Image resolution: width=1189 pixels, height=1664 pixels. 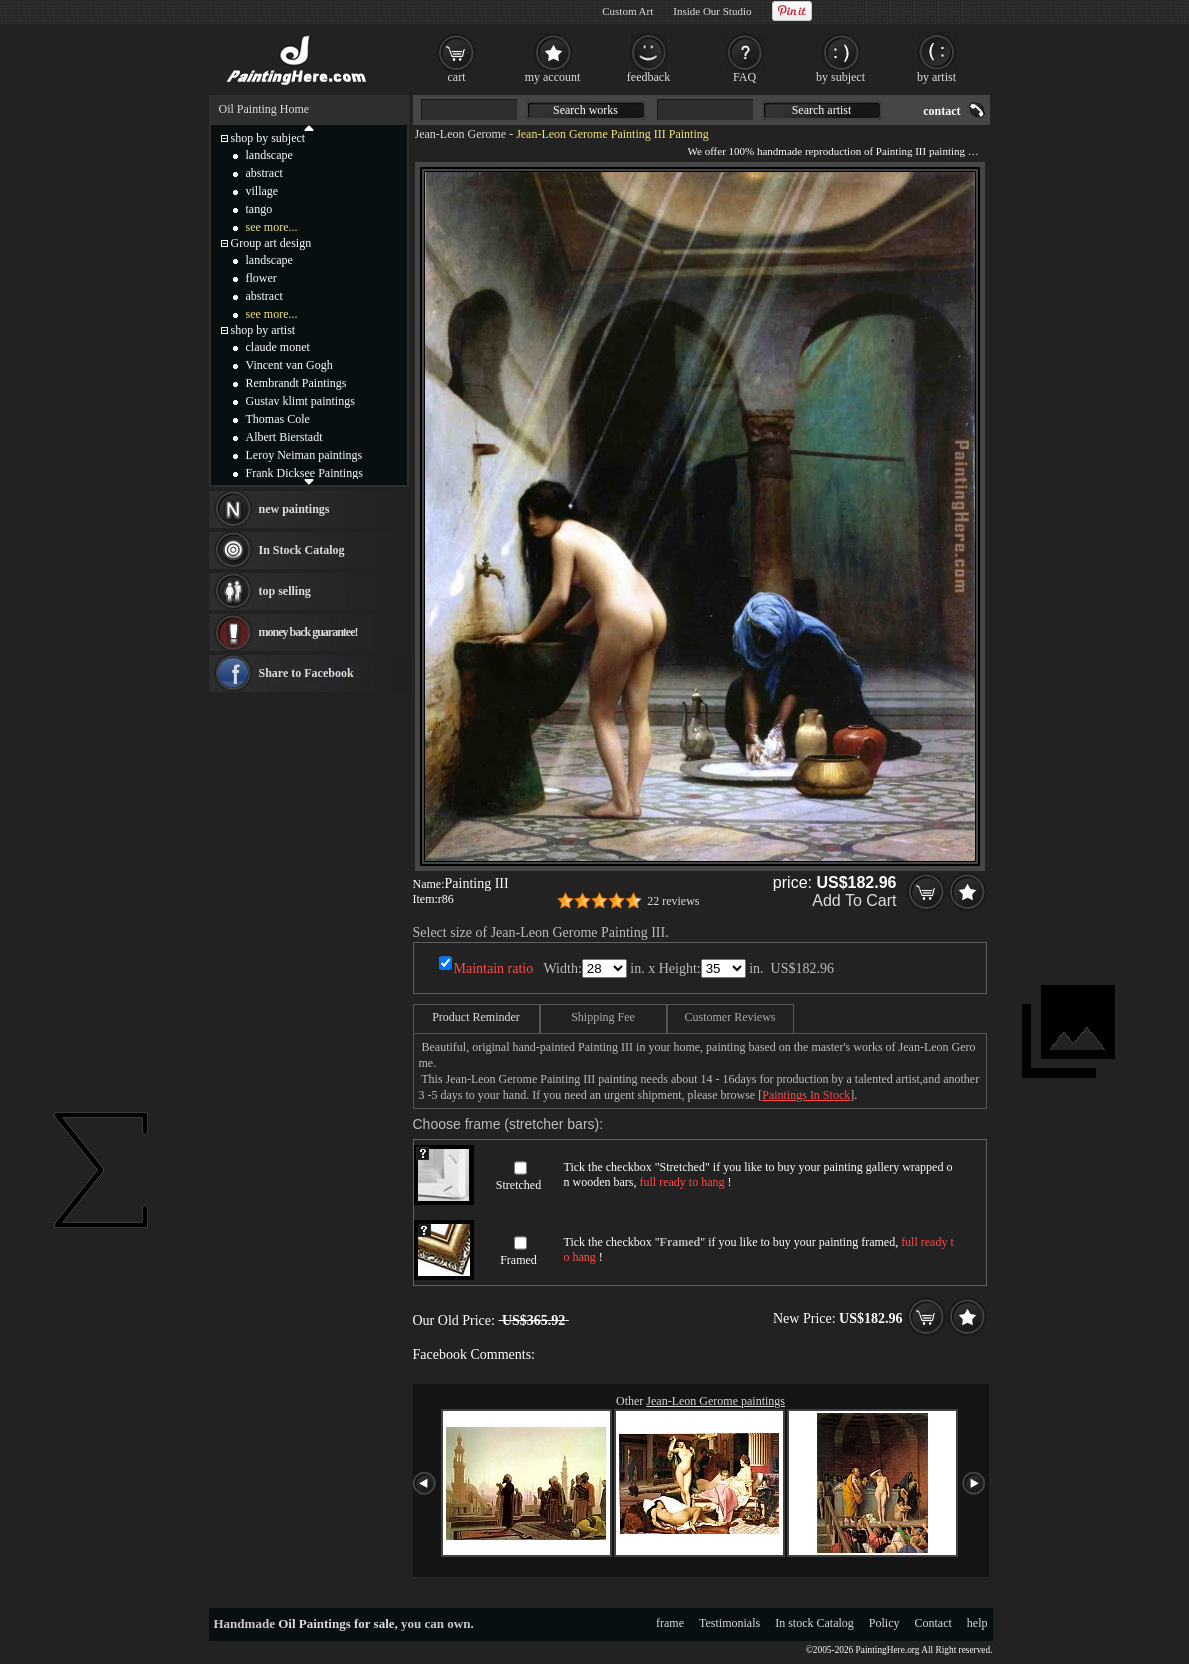 What do you see at coordinates (1068, 1031) in the screenshot?
I see `view photo collections or albums` at bounding box center [1068, 1031].